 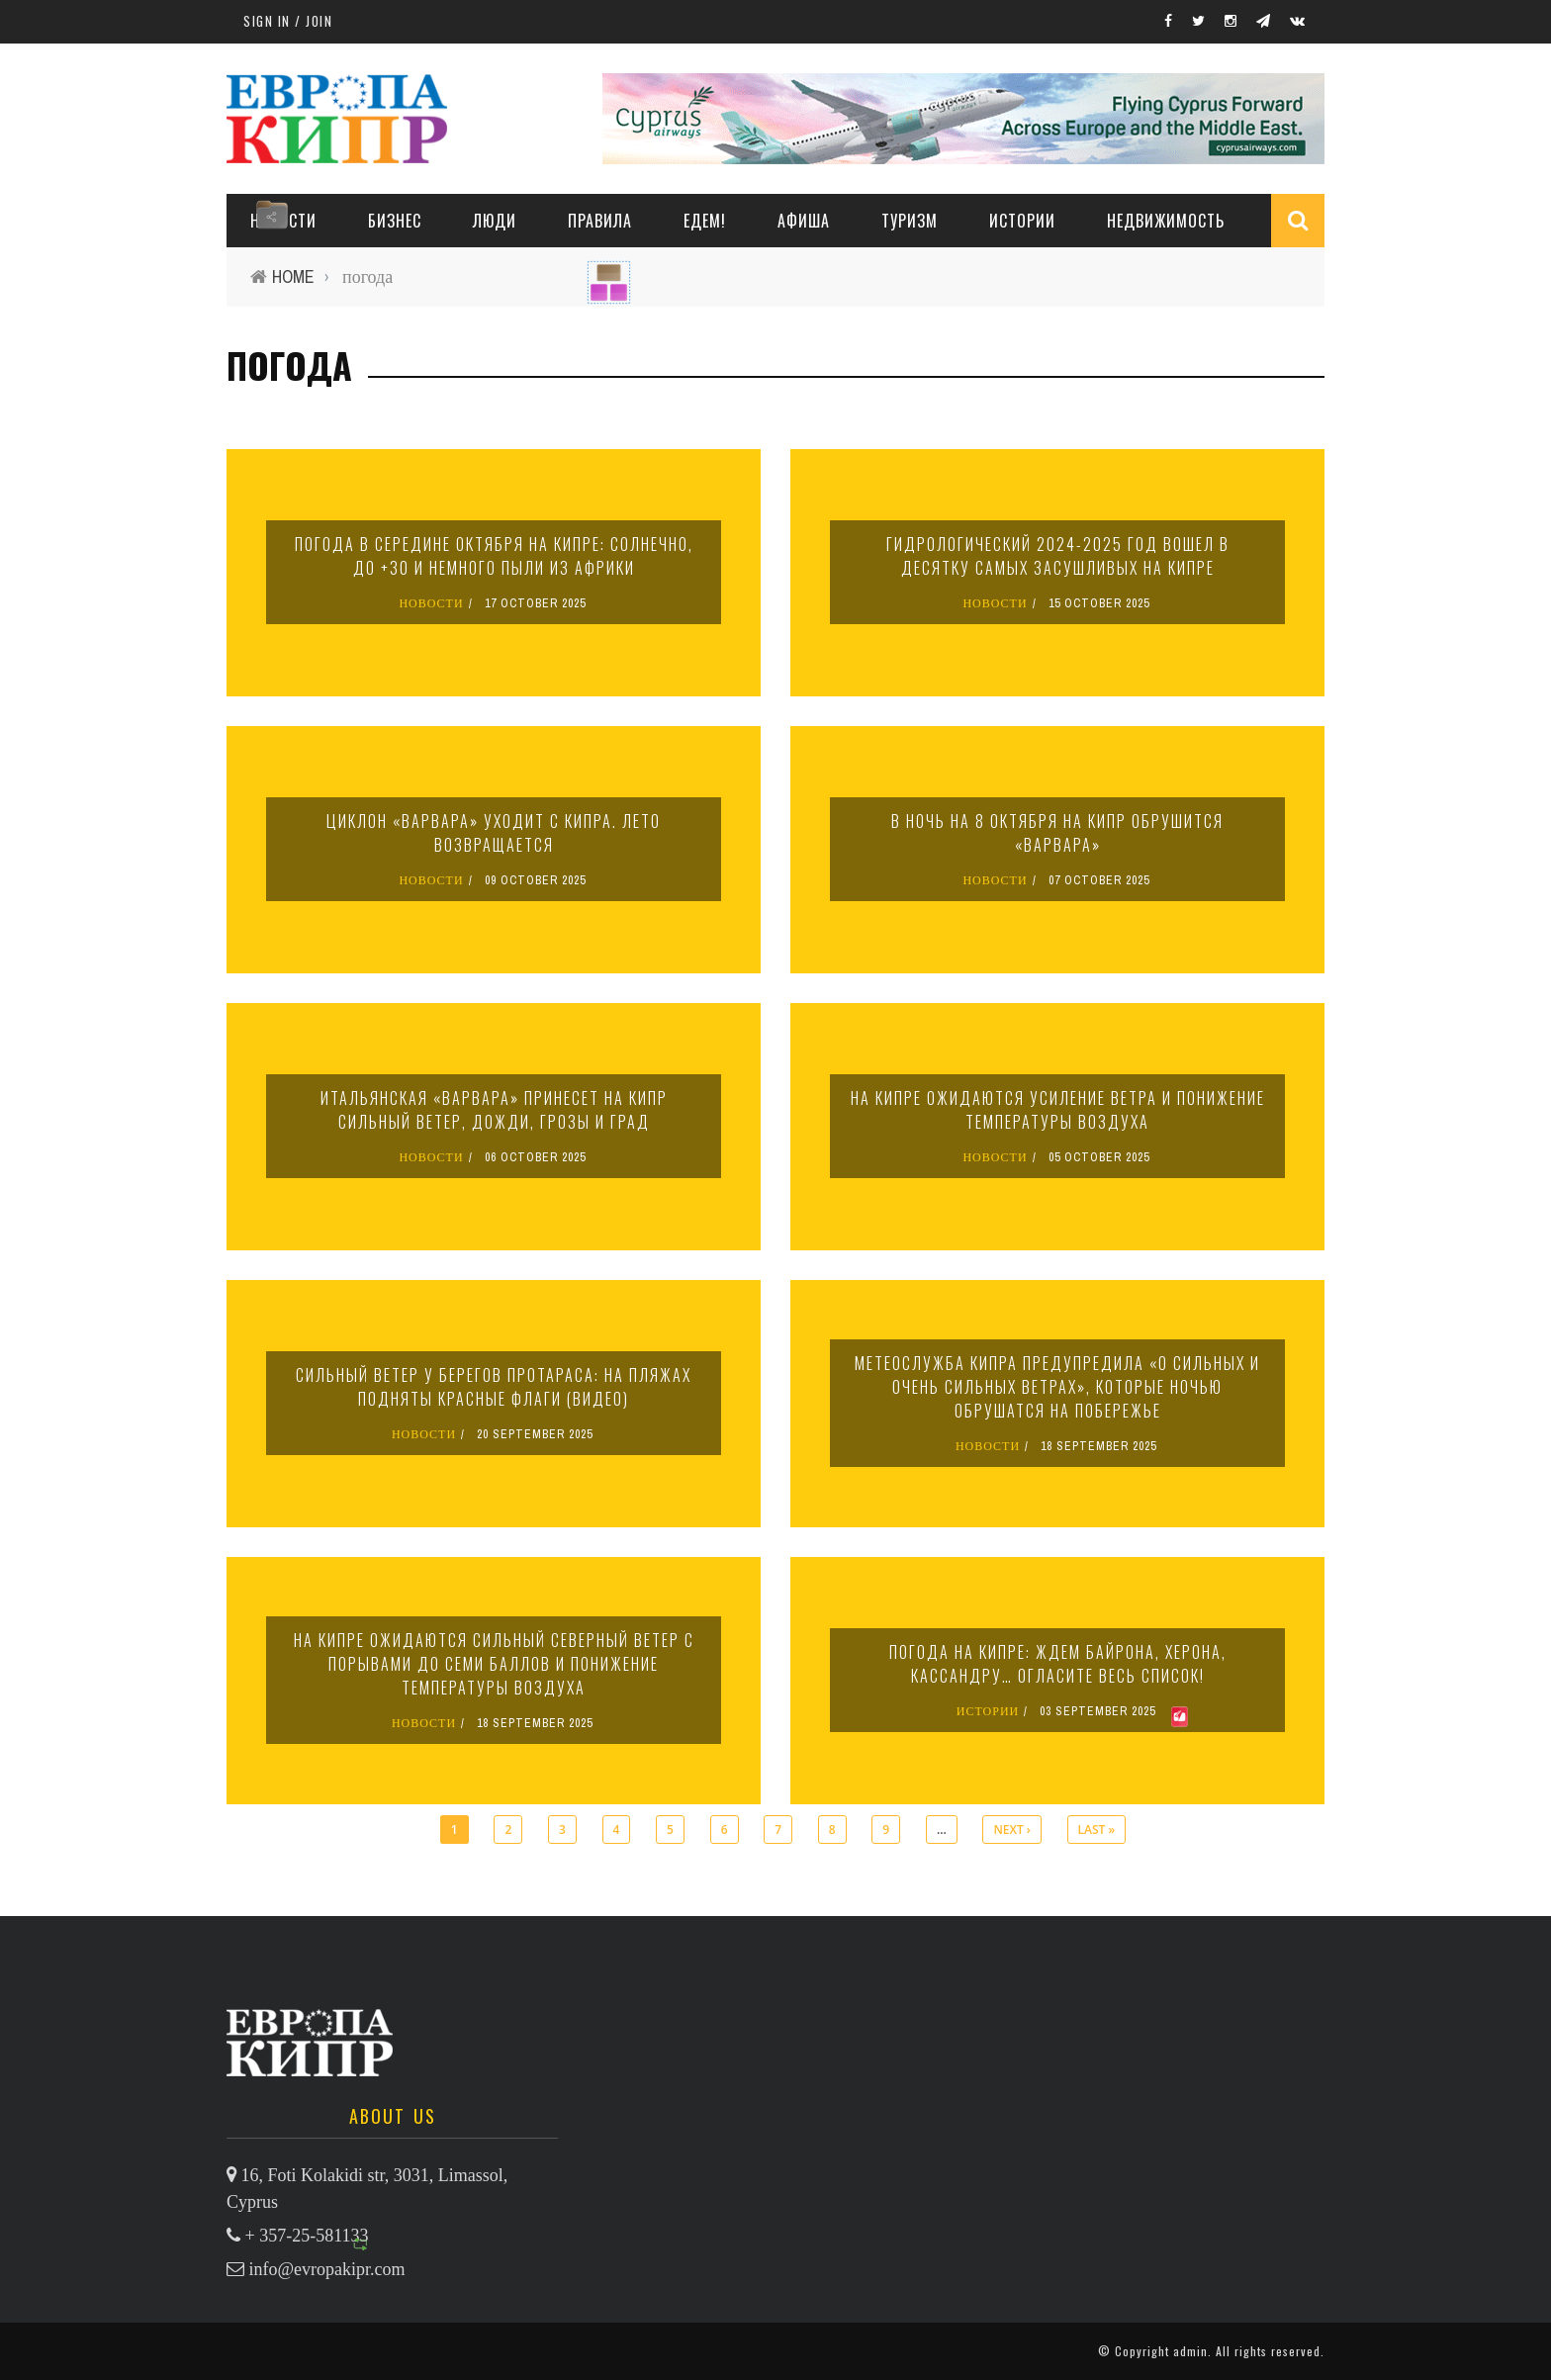 I want to click on open your public shared folder, so click(x=272, y=215).